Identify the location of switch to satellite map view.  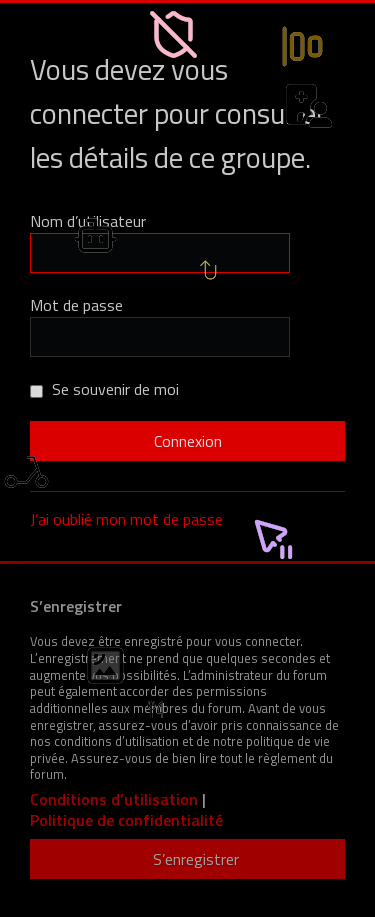
(105, 665).